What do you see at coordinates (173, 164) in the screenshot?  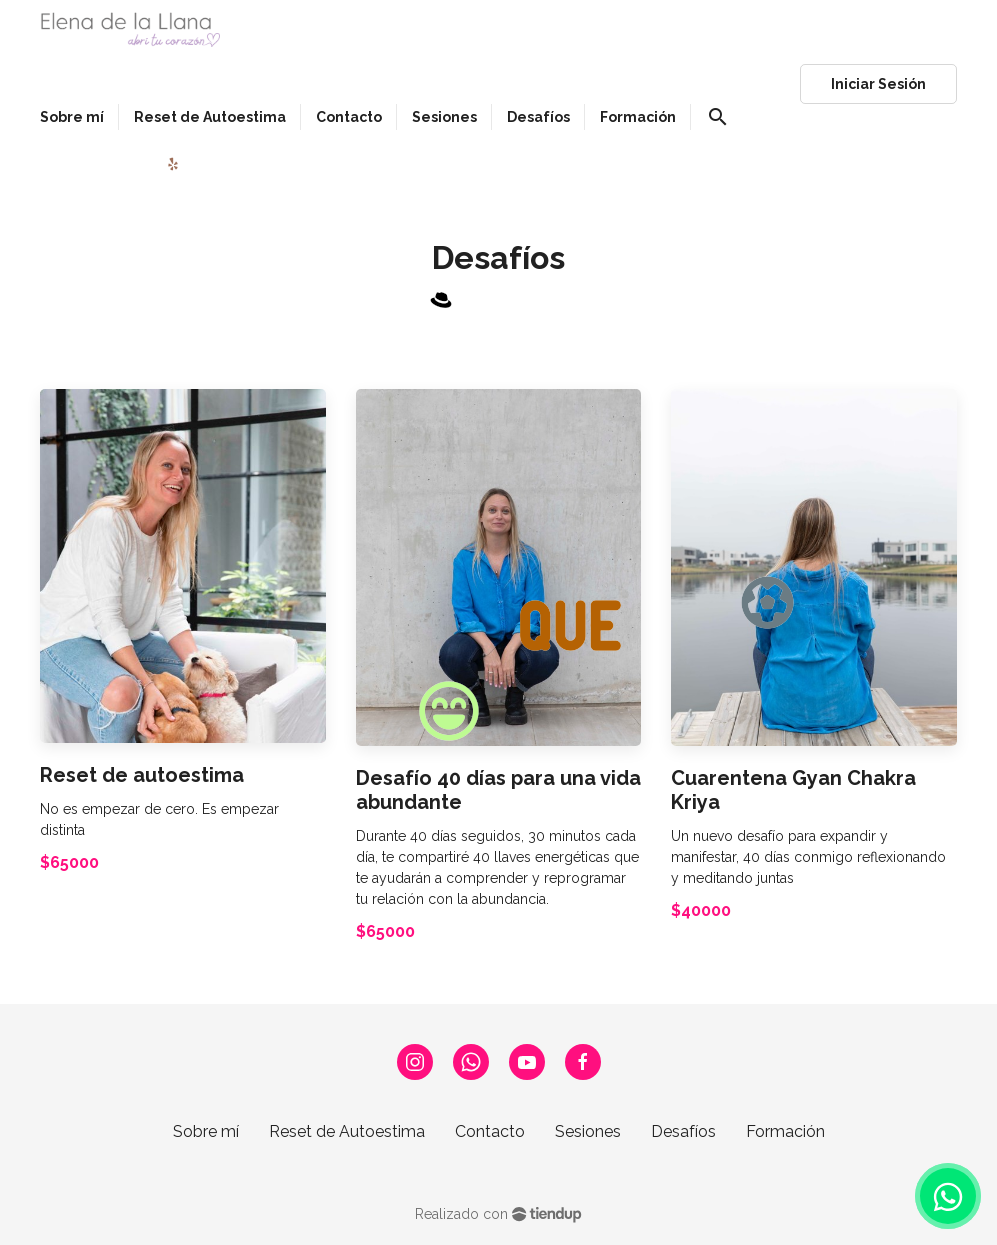 I see `open the yelp app` at bounding box center [173, 164].